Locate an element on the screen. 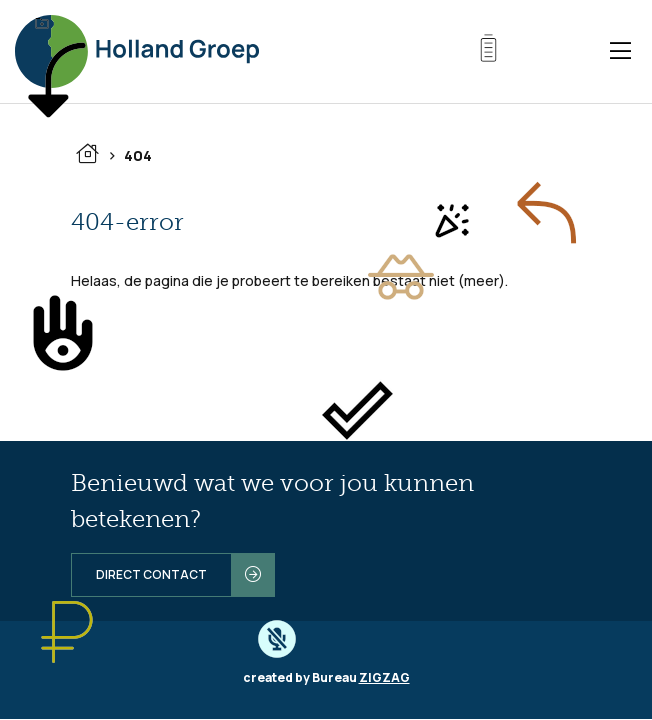  celebration or success notification is located at coordinates (453, 220).